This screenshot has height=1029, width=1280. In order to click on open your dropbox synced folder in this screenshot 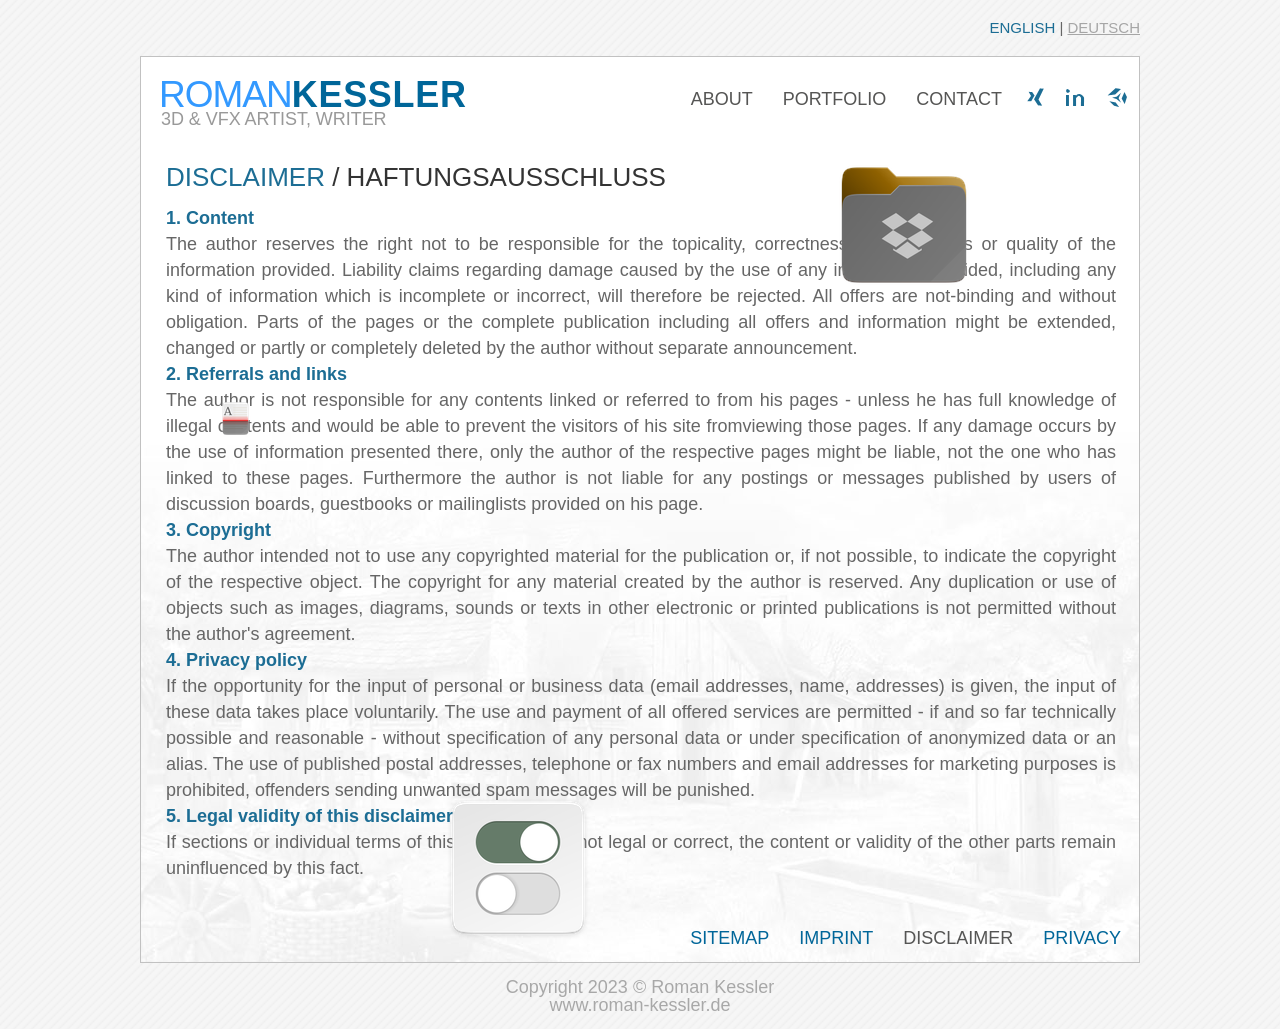, I will do `click(904, 225)`.